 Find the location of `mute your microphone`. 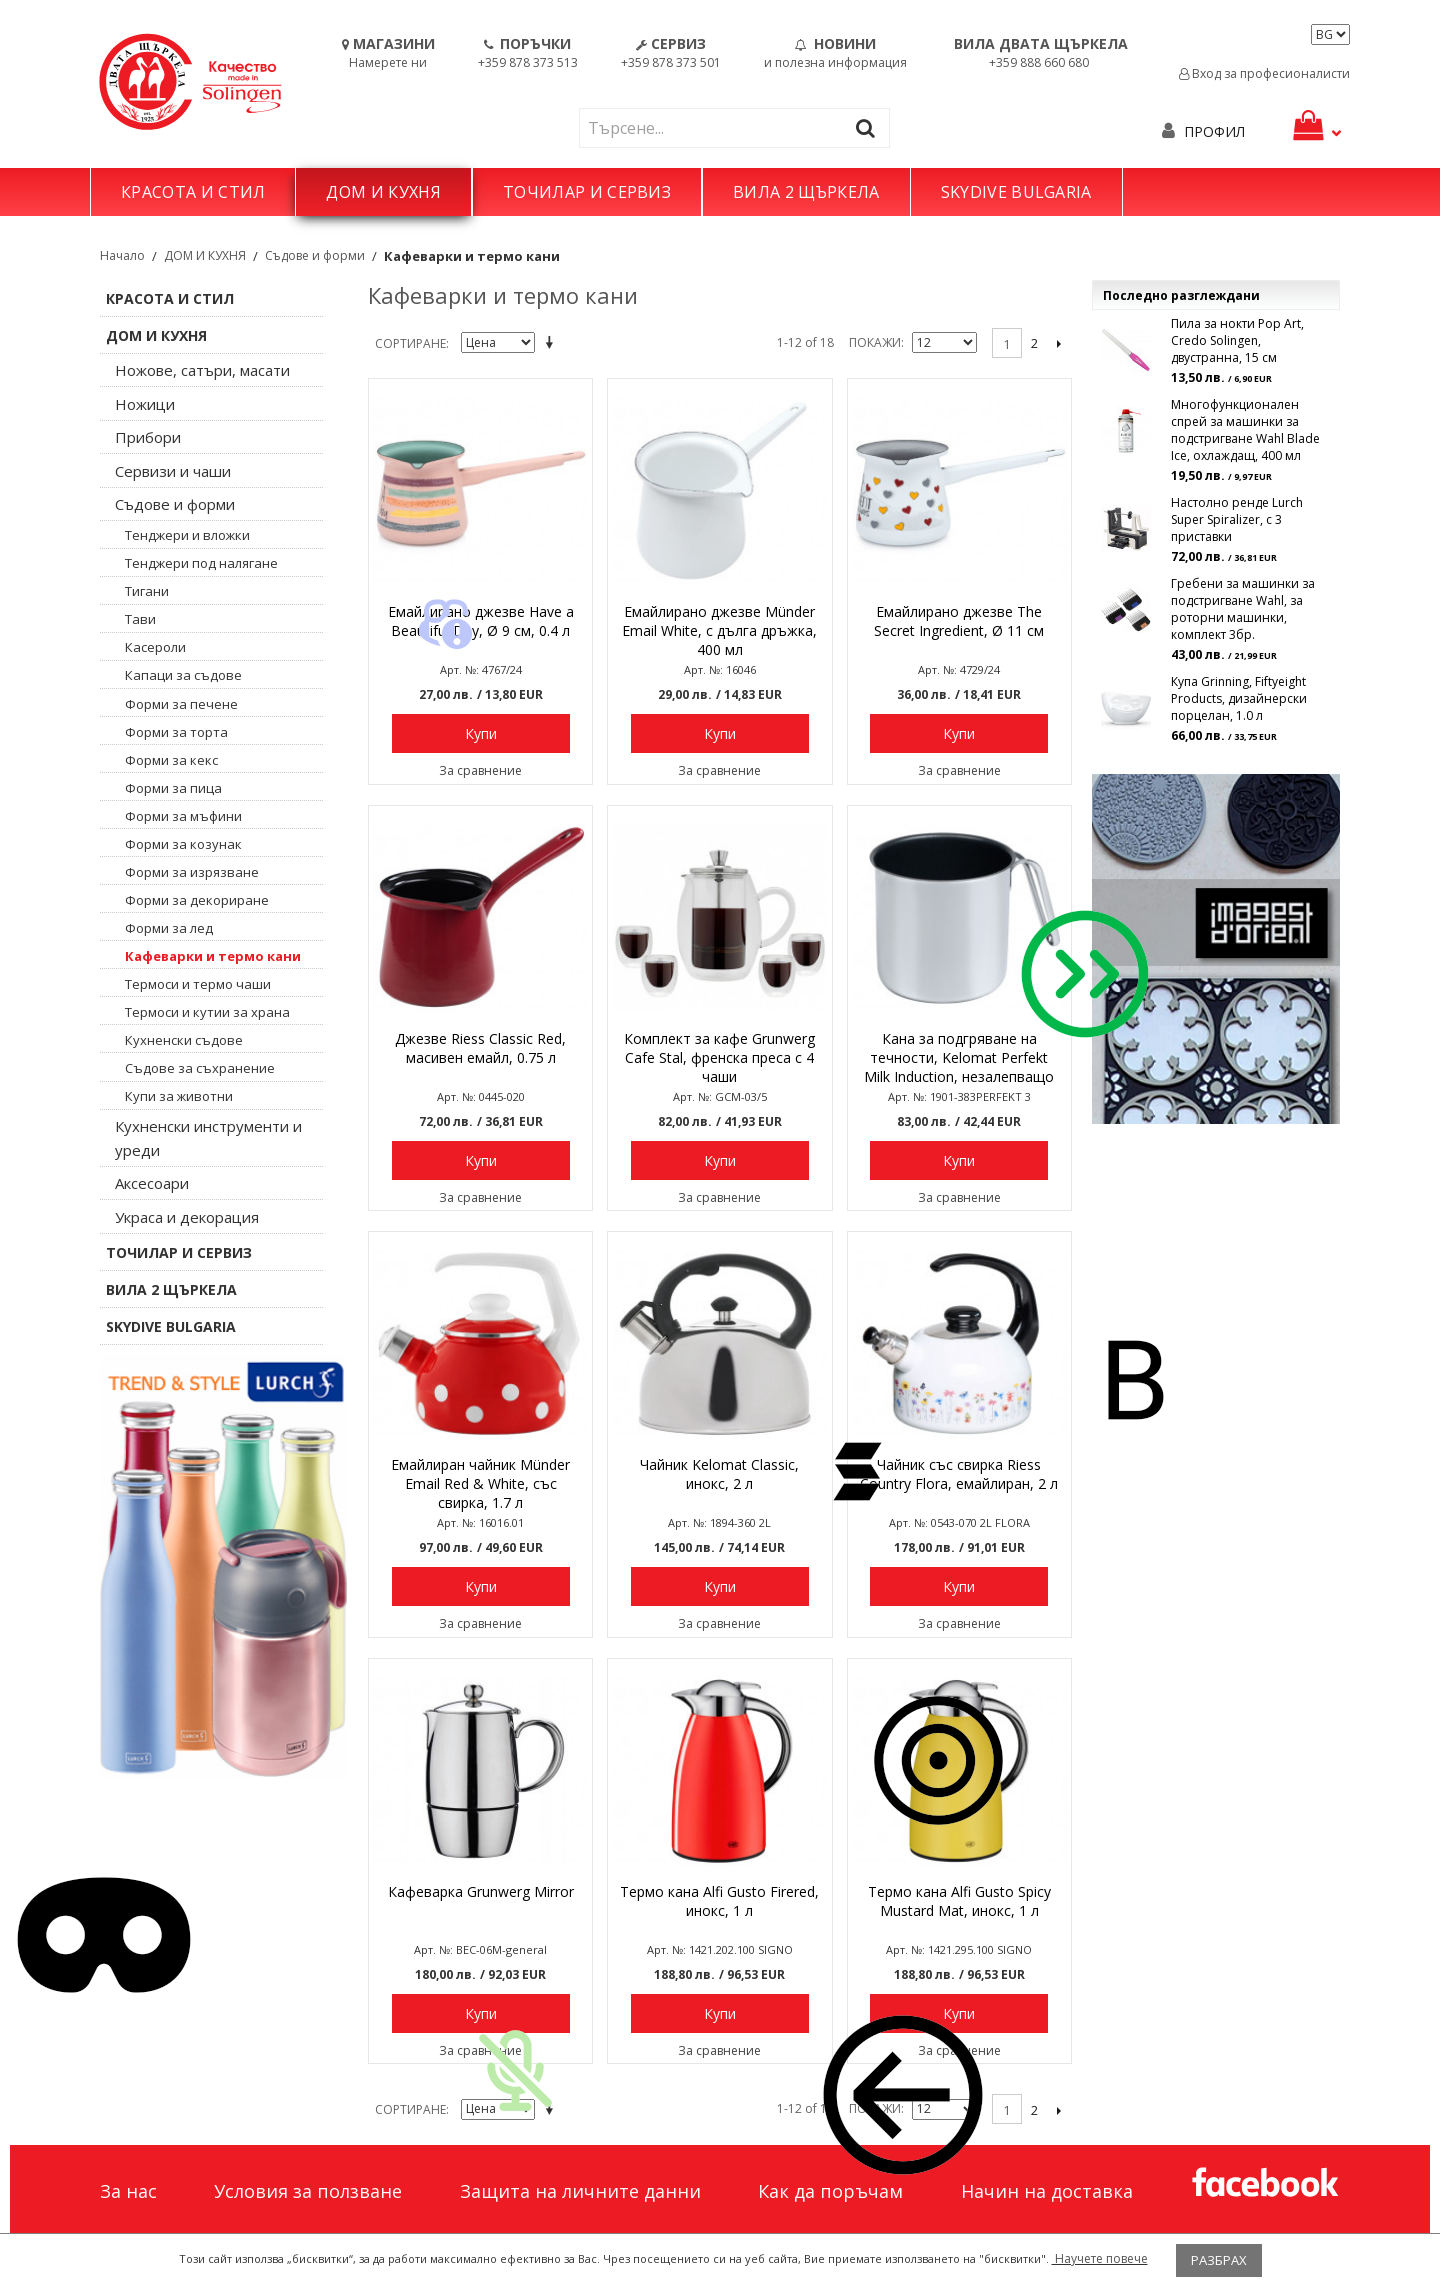

mute your microphone is located at coordinates (515, 2070).